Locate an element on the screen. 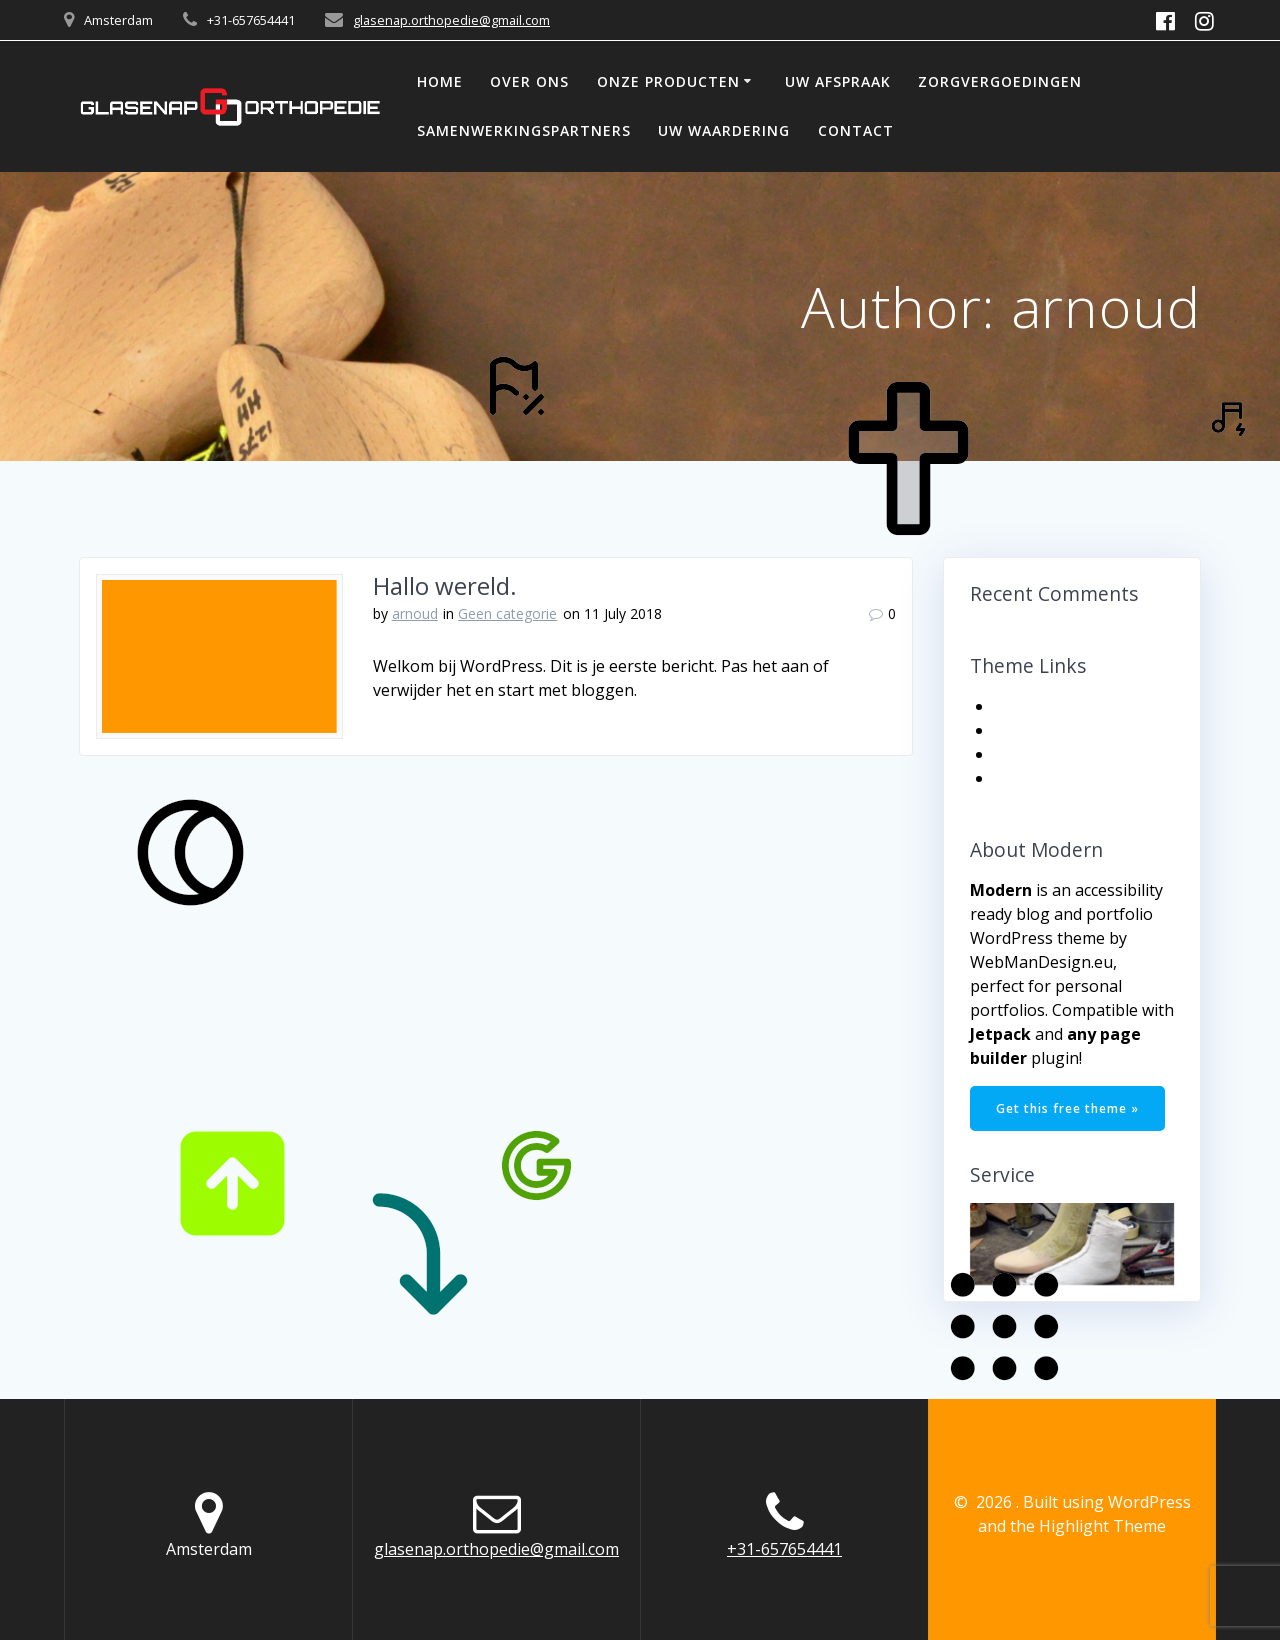 Image resolution: width=1280 pixels, height=1640 pixels. upload a file or document is located at coordinates (232, 1183).